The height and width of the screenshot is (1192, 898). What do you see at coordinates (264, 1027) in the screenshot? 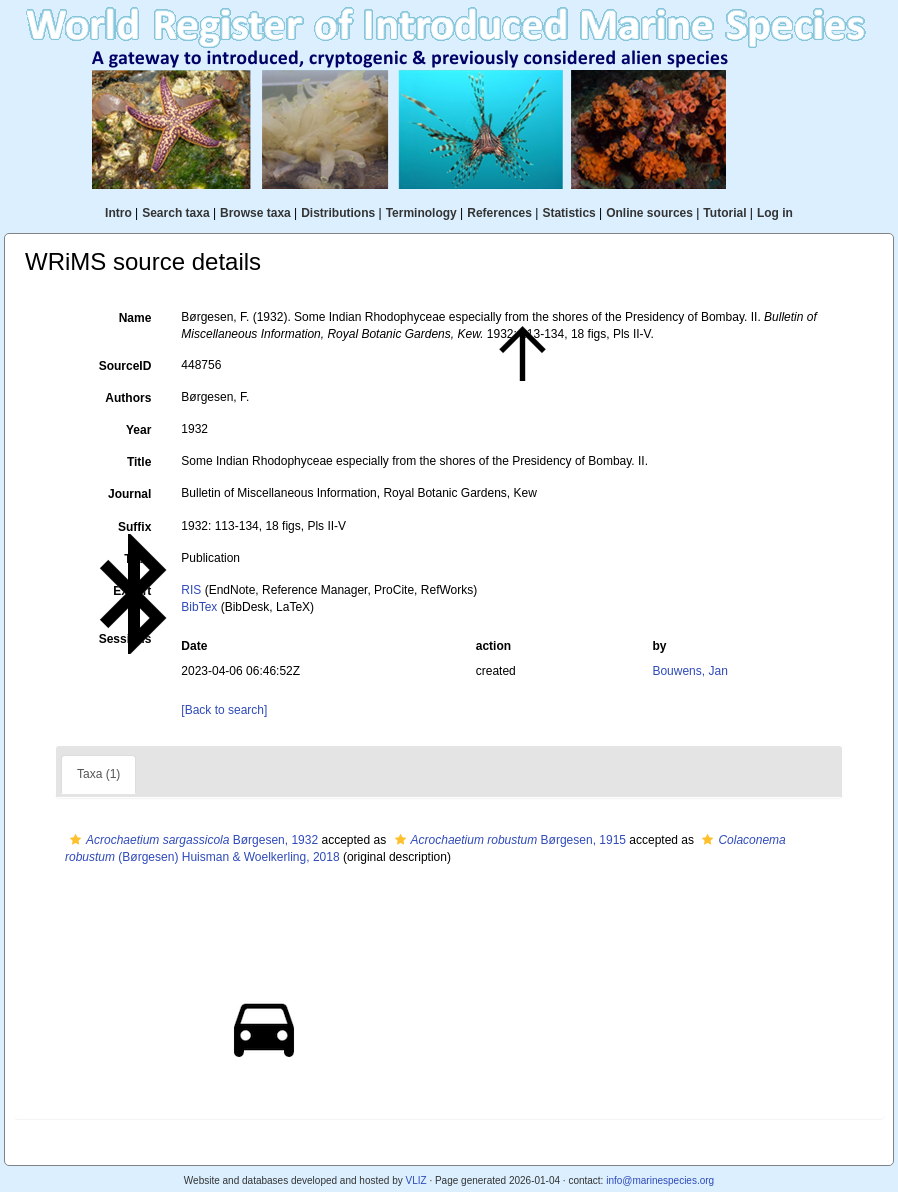
I see `get driving directions` at bounding box center [264, 1027].